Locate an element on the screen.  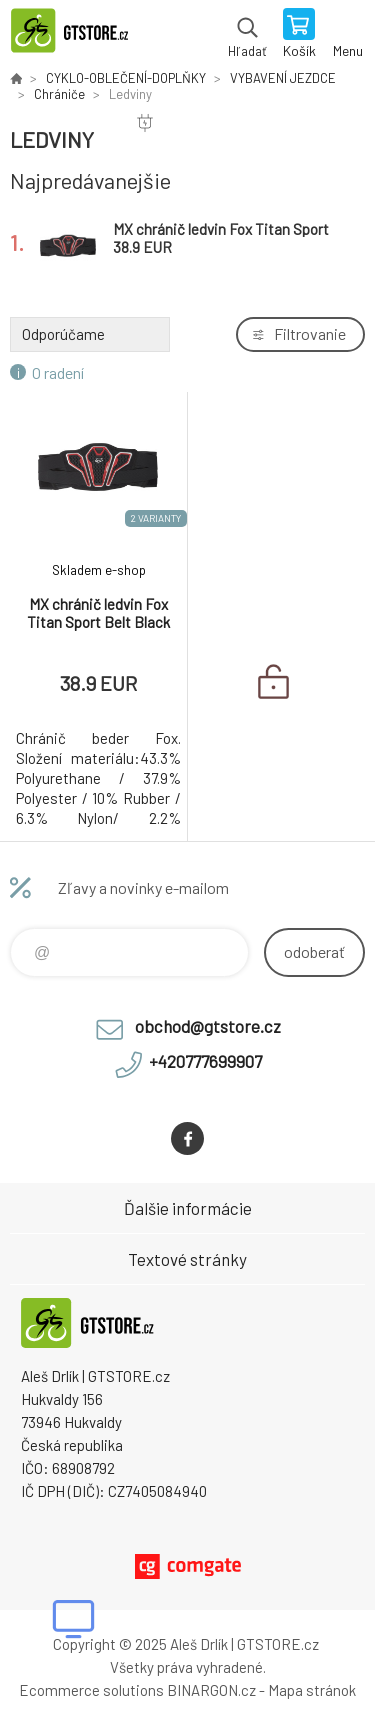
switch to desktop or monitor display is located at coordinates (73, 1617).